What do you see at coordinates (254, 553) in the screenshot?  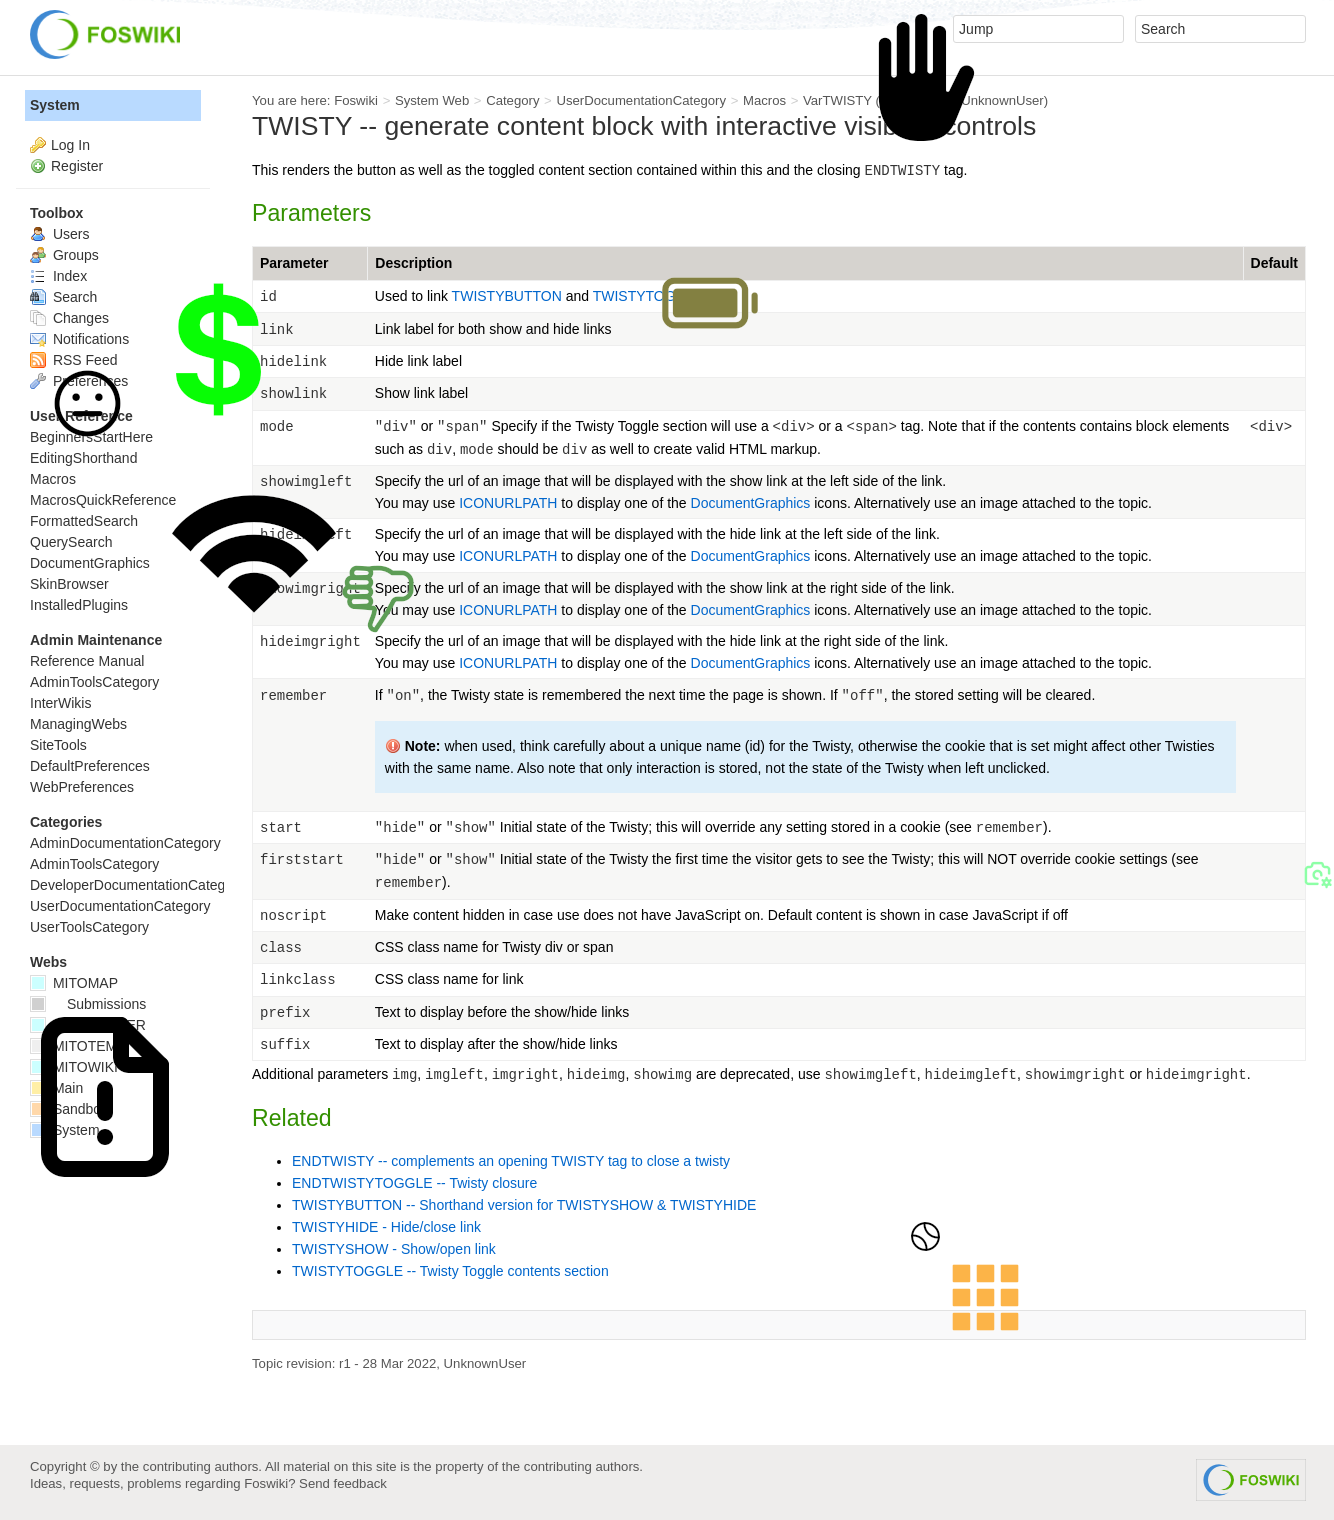 I see `indicates active wifi connection` at bounding box center [254, 553].